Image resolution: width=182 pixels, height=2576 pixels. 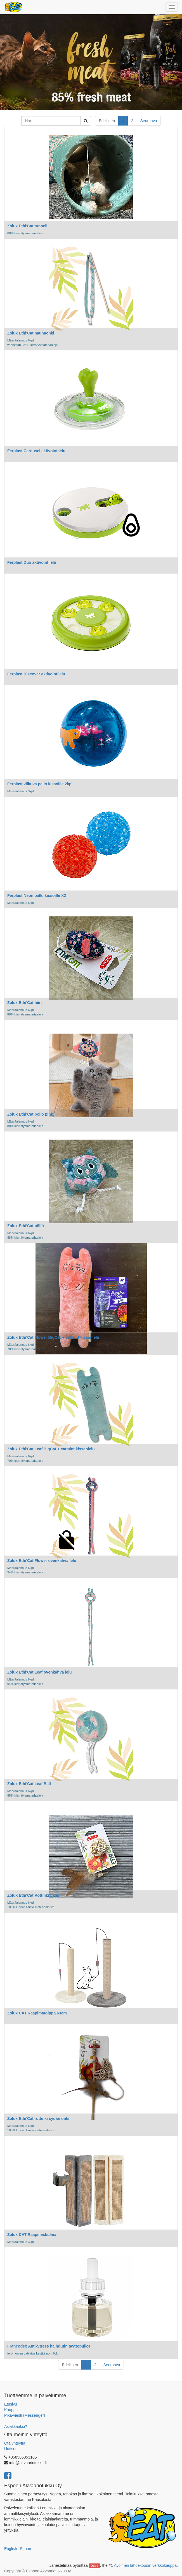 I want to click on browse healthy food or recipe options, so click(x=131, y=525).